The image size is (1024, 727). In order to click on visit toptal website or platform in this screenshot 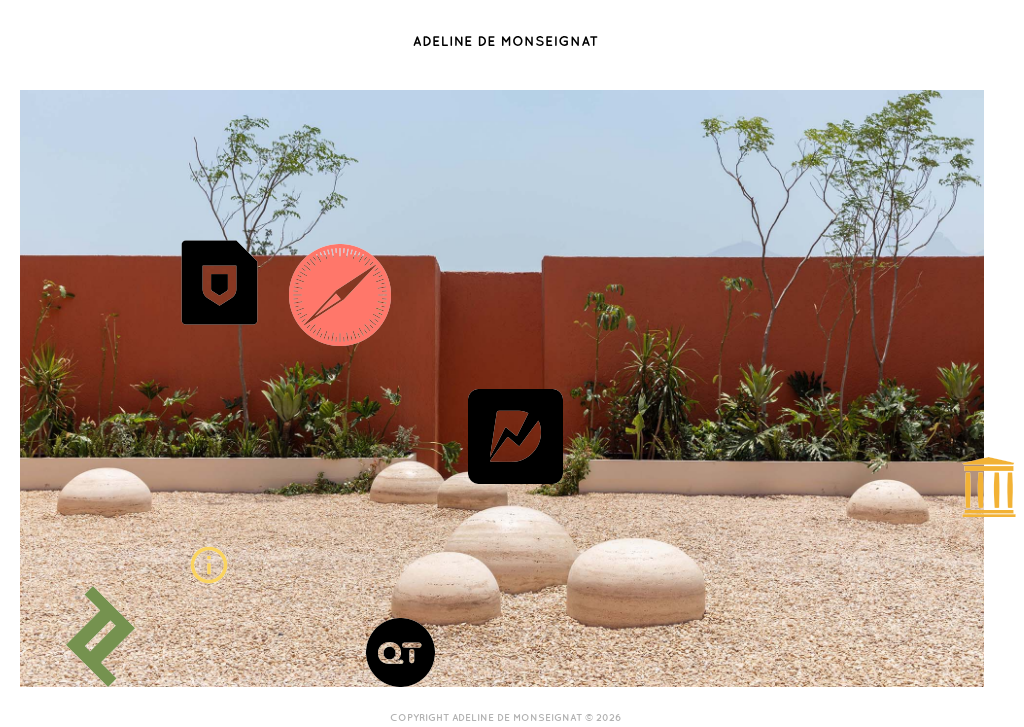, I will do `click(100, 636)`.